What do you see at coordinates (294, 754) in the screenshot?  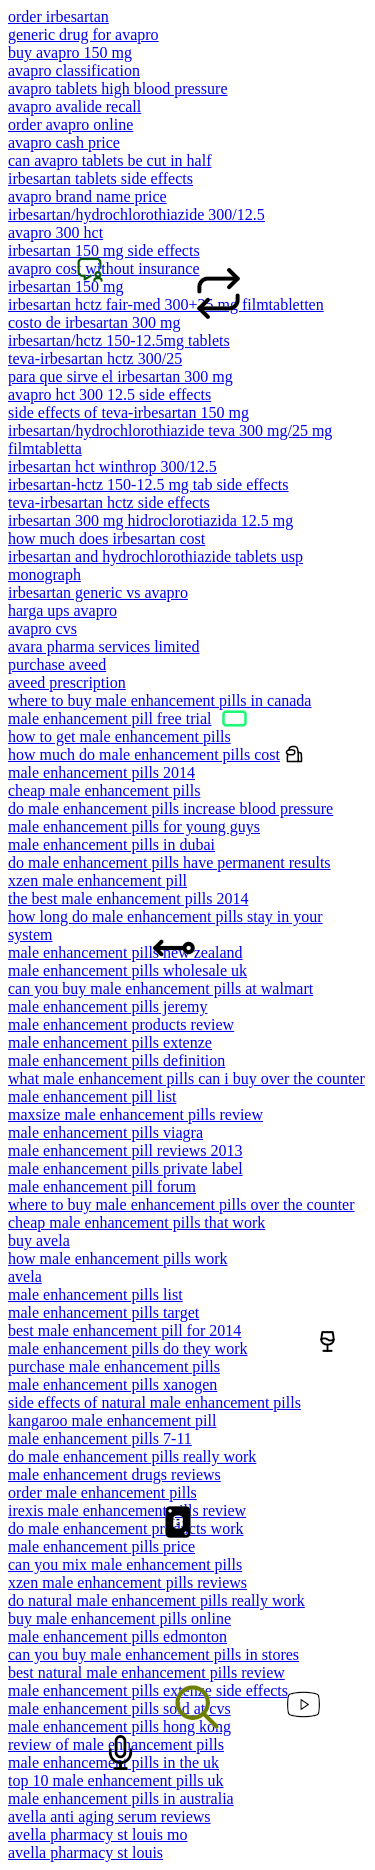 I see `among us game logo` at bounding box center [294, 754].